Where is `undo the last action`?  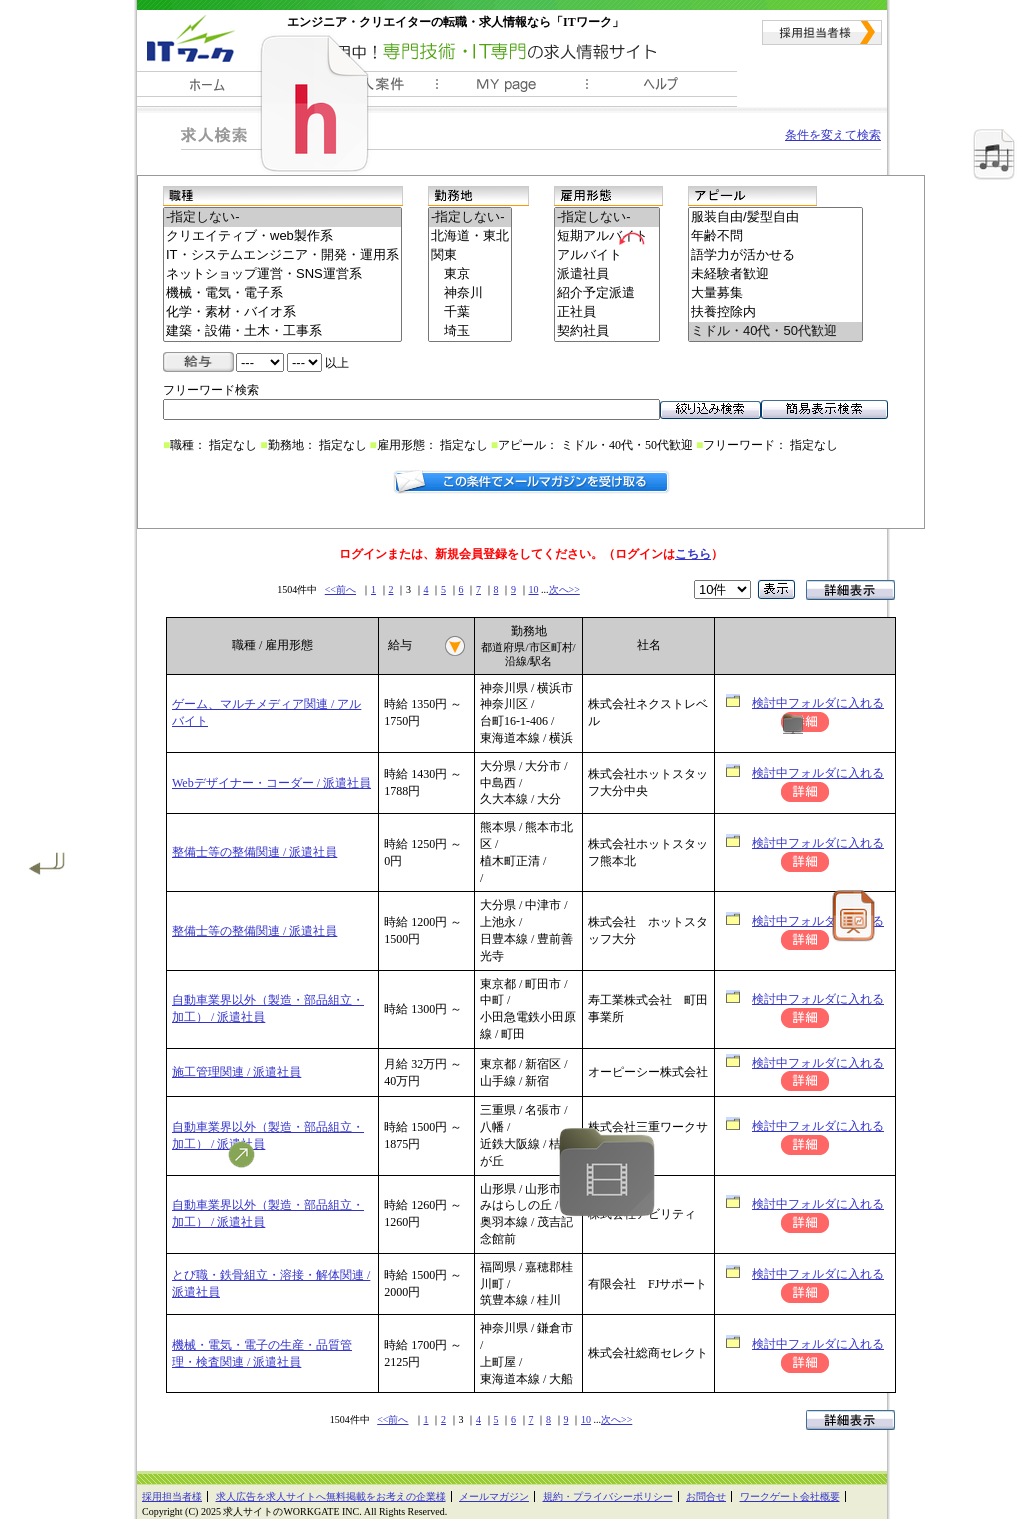 undo the last action is located at coordinates (632, 238).